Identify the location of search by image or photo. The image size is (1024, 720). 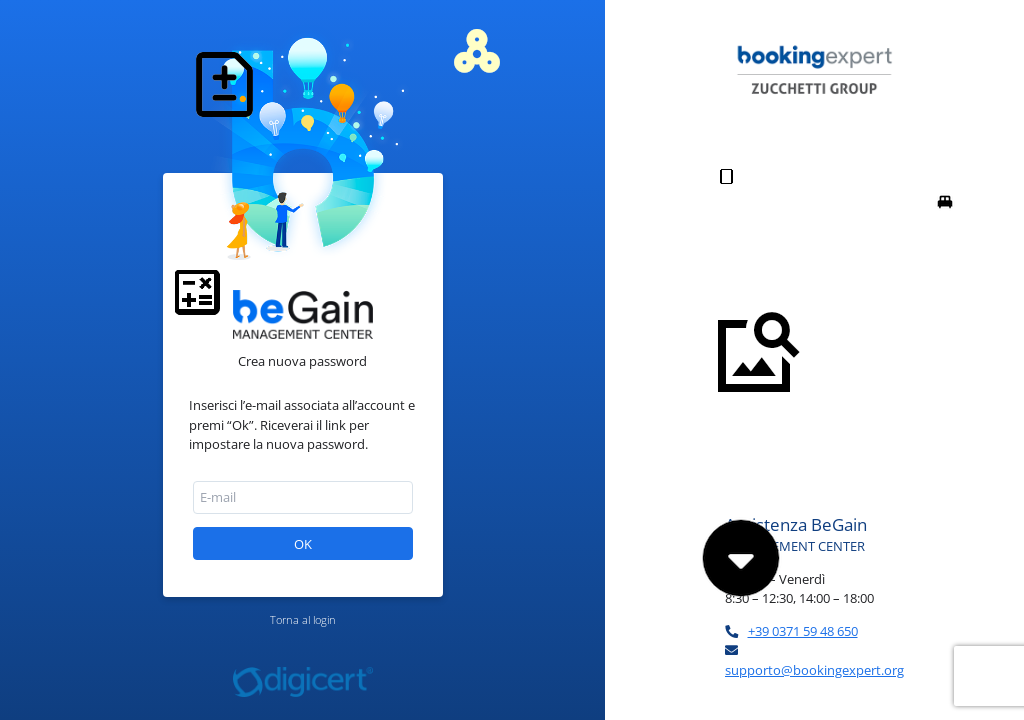
(758, 352).